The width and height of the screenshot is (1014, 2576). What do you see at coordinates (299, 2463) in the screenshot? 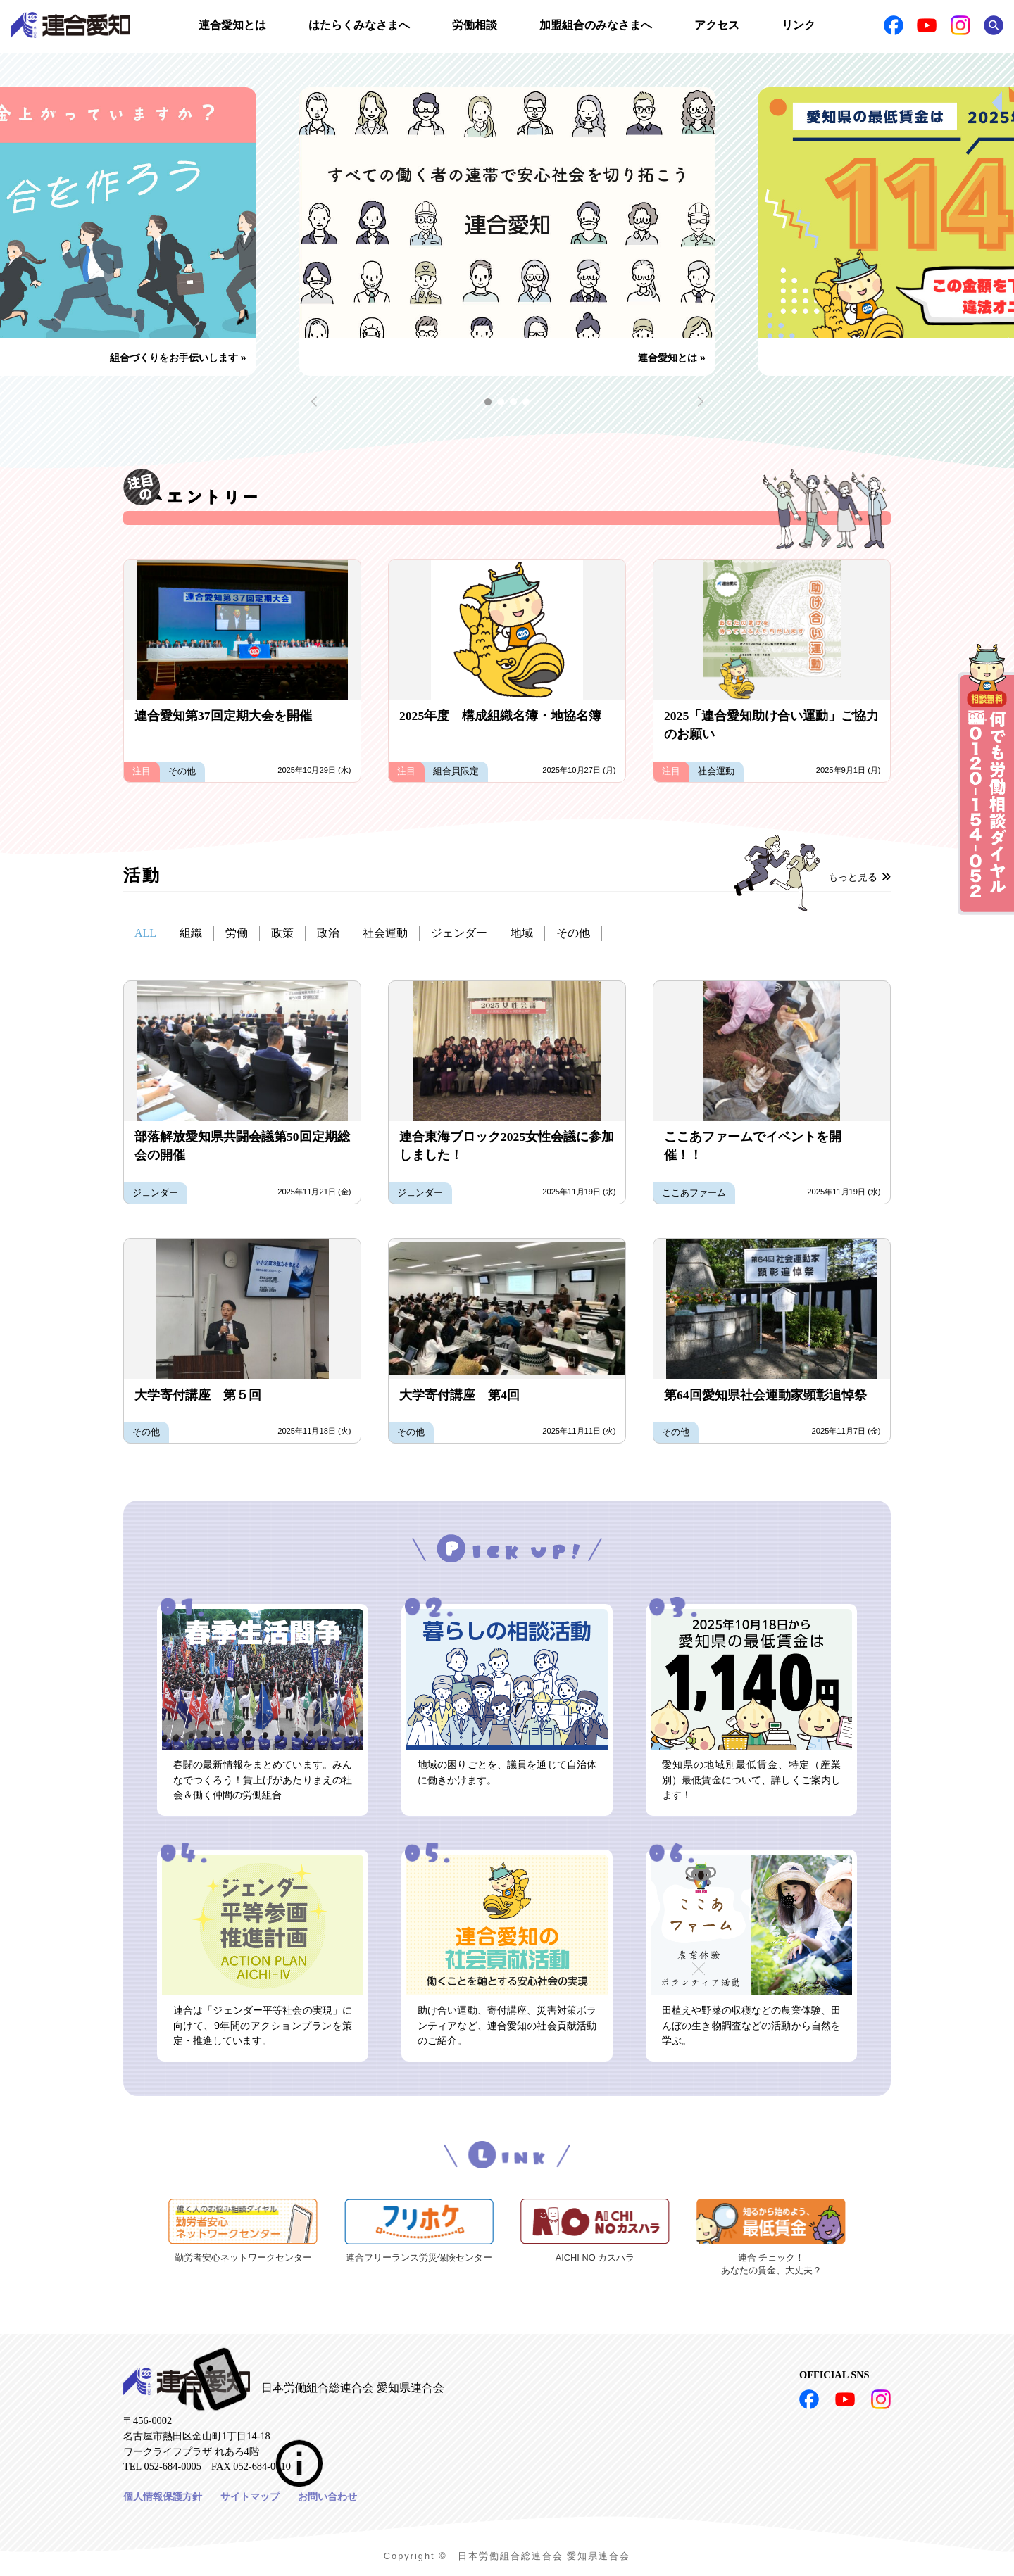
I see `view more information about this item` at bounding box center [299, 2463].